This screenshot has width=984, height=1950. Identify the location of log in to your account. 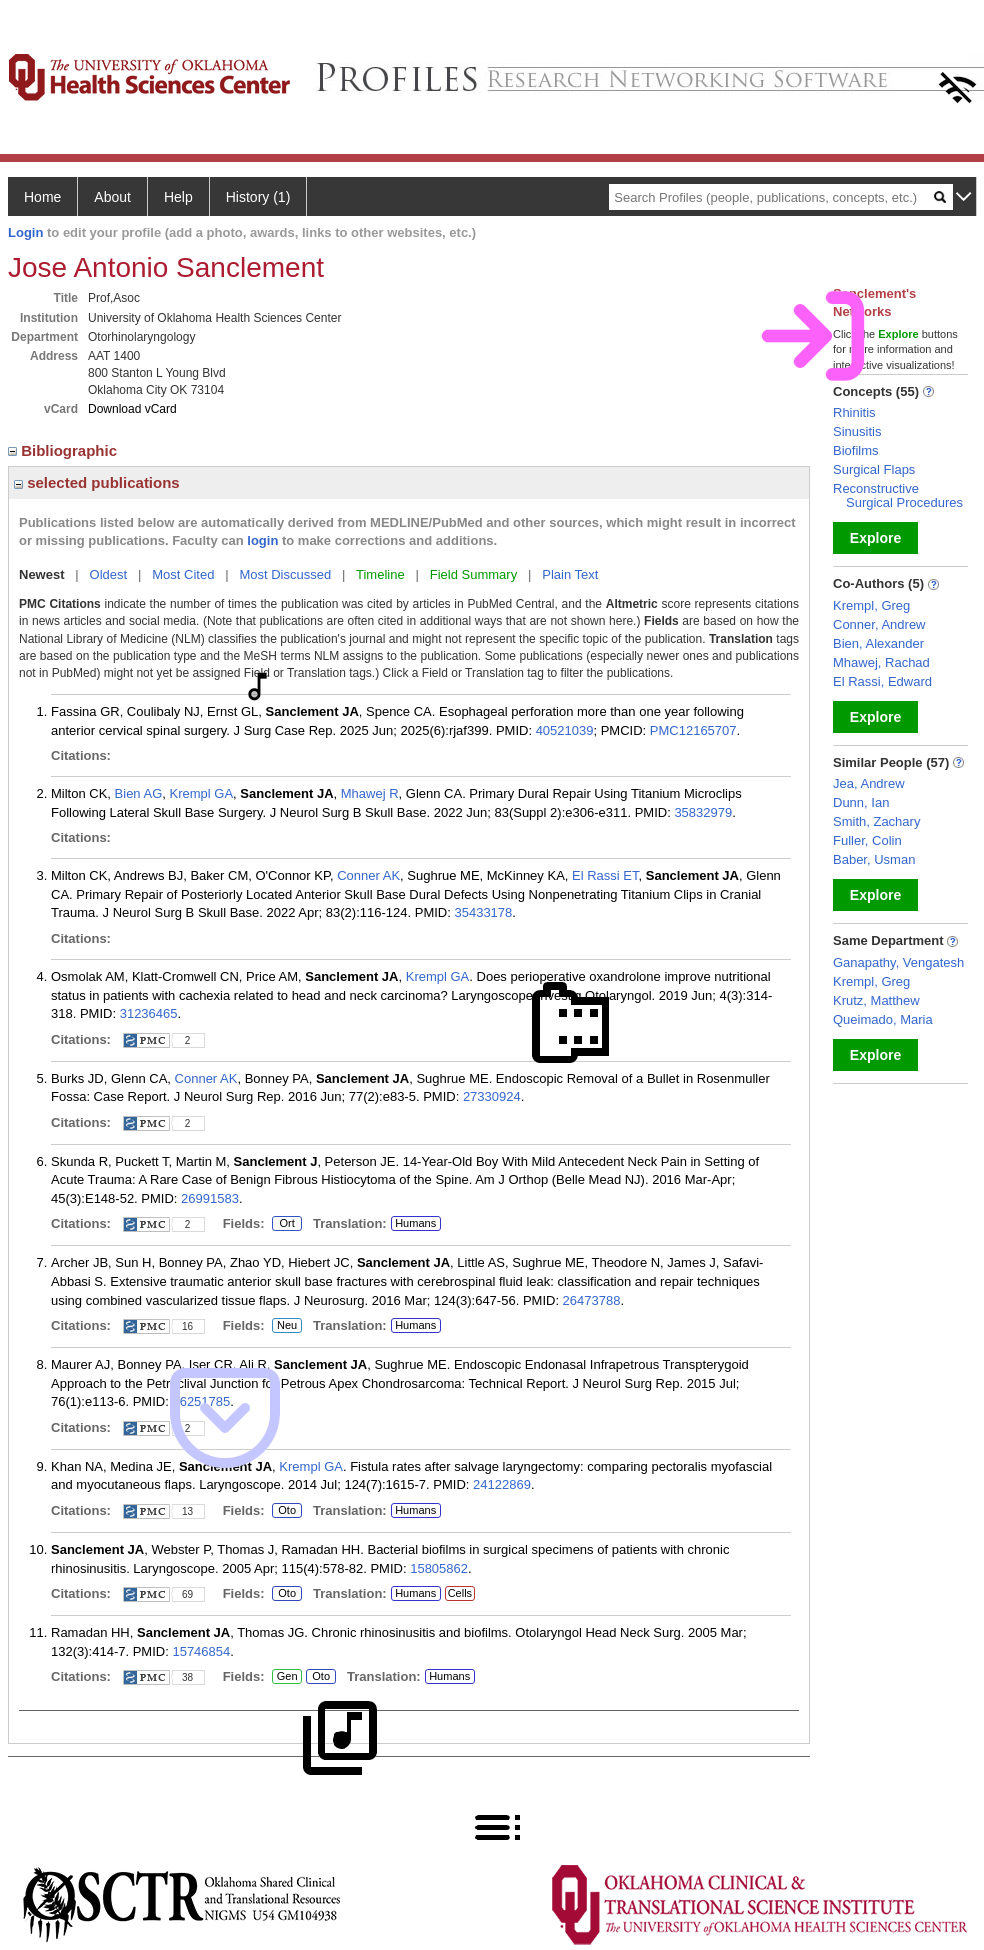
(813, 336).